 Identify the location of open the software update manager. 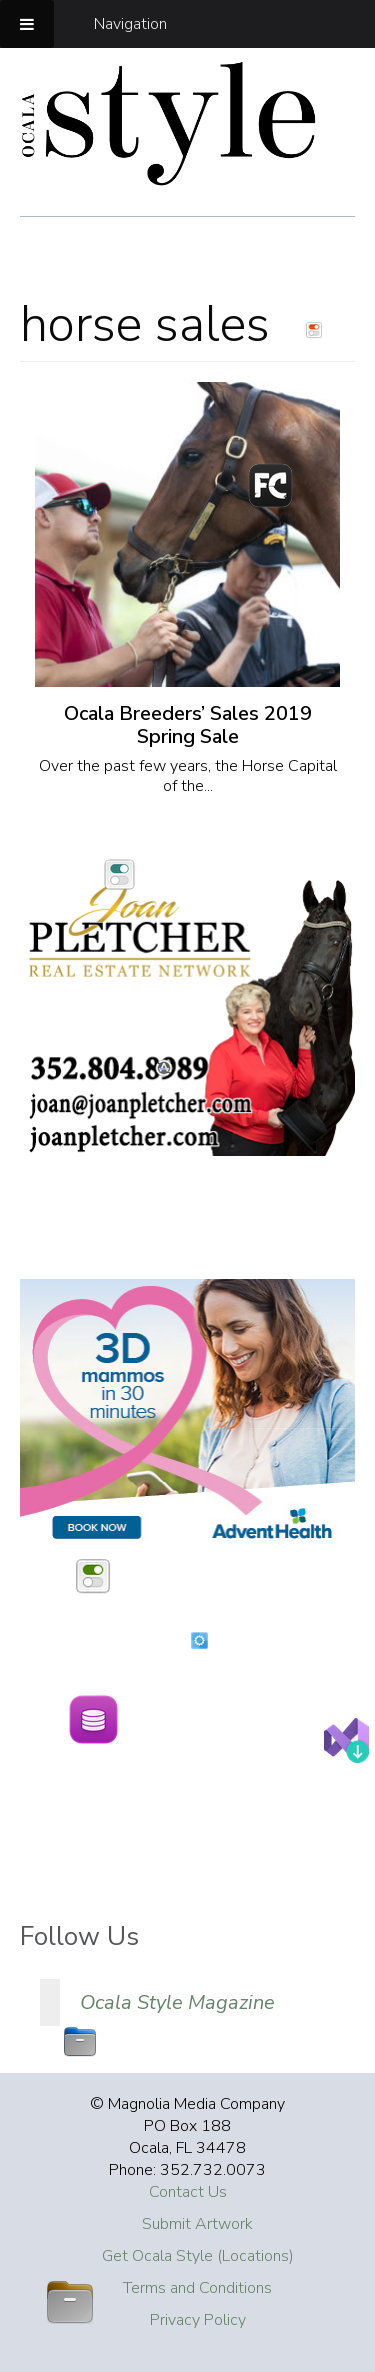
(164, 1068).